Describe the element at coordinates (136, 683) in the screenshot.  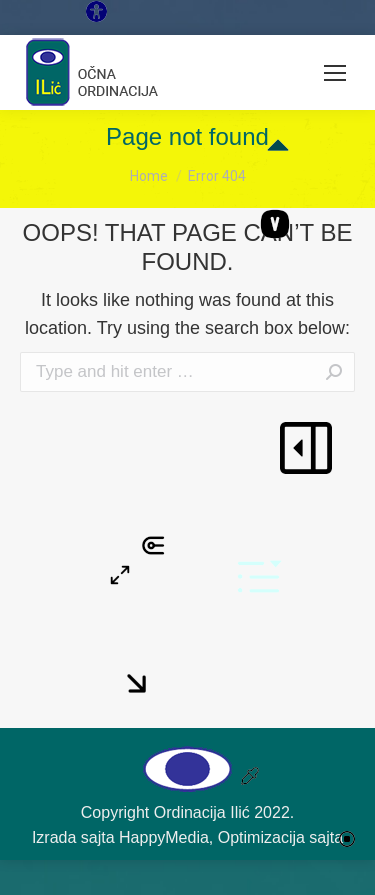
I see `navigate to the next item diagonally` at that location.